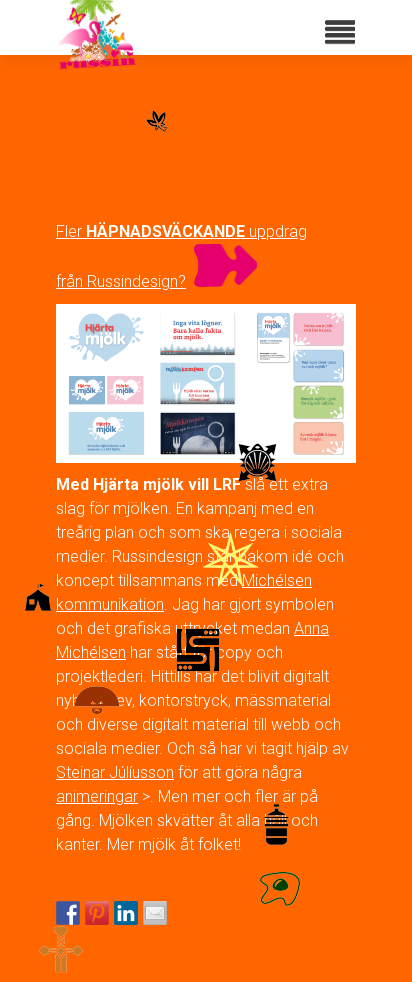 This screenshot has width=412, height=982. Describe the element at coordinates (230, 559) in the screenshot. I see `a seven-pointed star symbol for mystical or magical elements` at that location.